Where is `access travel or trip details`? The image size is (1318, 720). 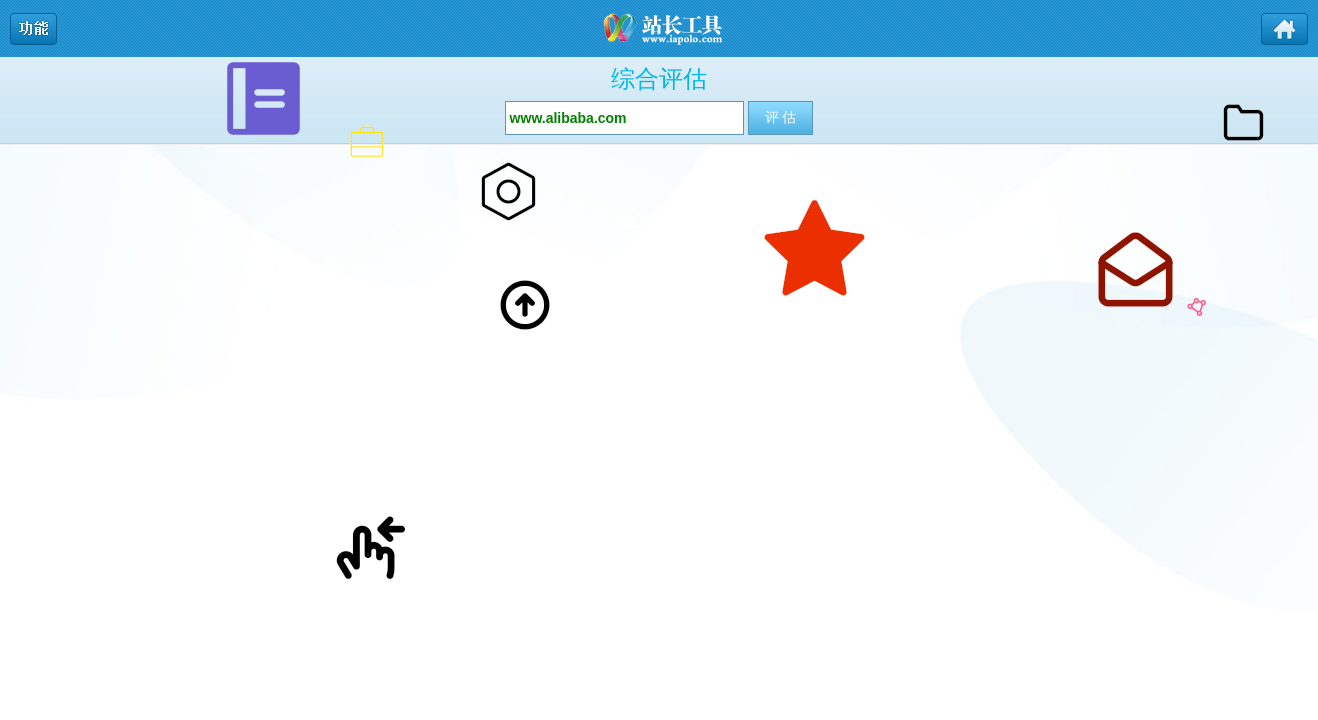
access travel or trip details is located at coordinates (367, 143).